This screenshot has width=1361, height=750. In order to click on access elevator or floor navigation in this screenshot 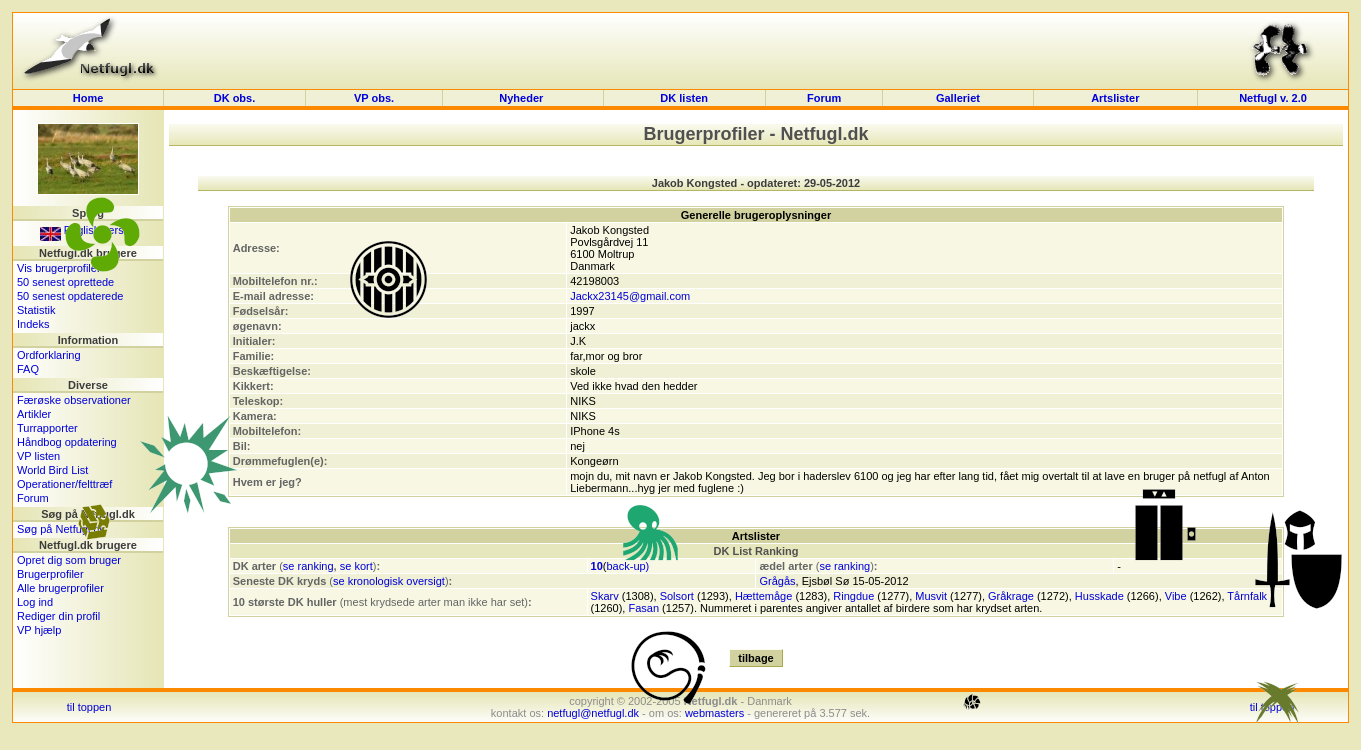, I will do `click(1159, 524)`.